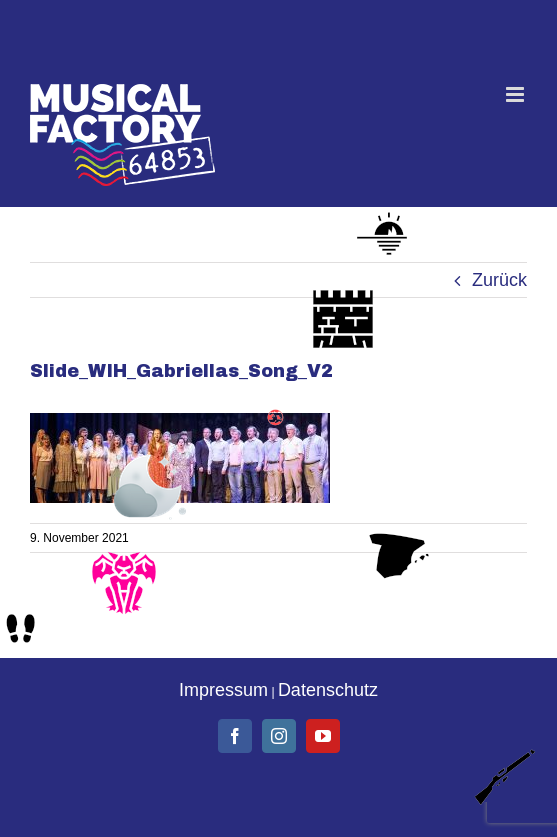  What do you see at coordinates (150, 486) in the screenshot?
I see `indicates partly cloudy conditions at night` at bounding box center [150, 486].